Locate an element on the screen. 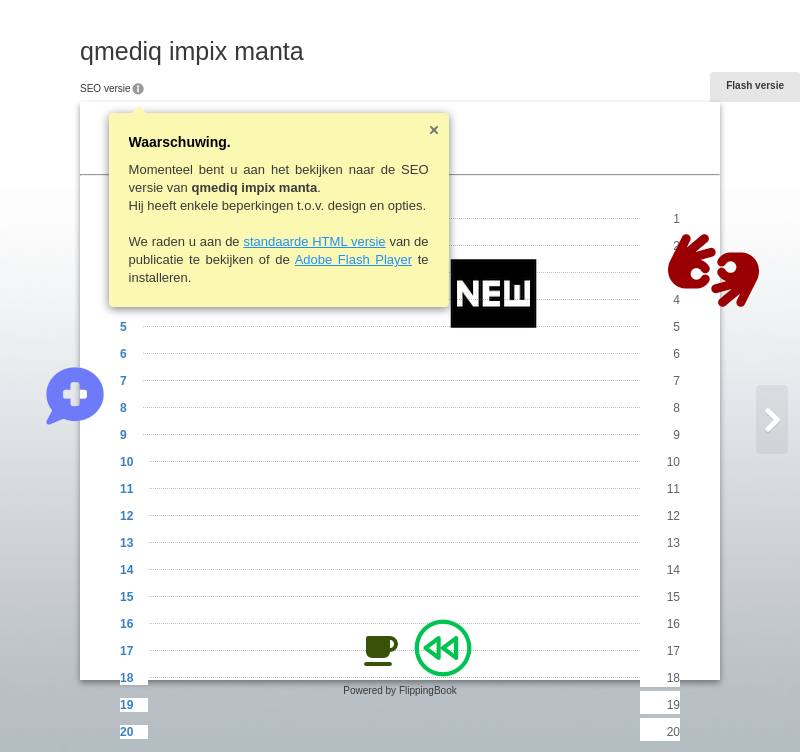  access ASL interpretation services is located at coordinates (713, 270).